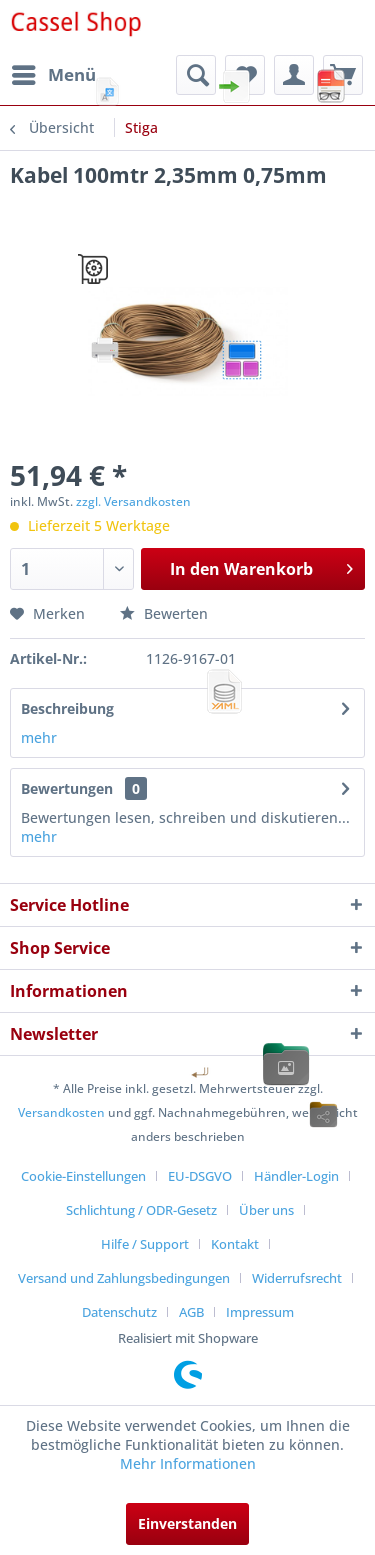 The image size is (375, 1555). I want to click on open your public shared folder, so click(323, 1114).